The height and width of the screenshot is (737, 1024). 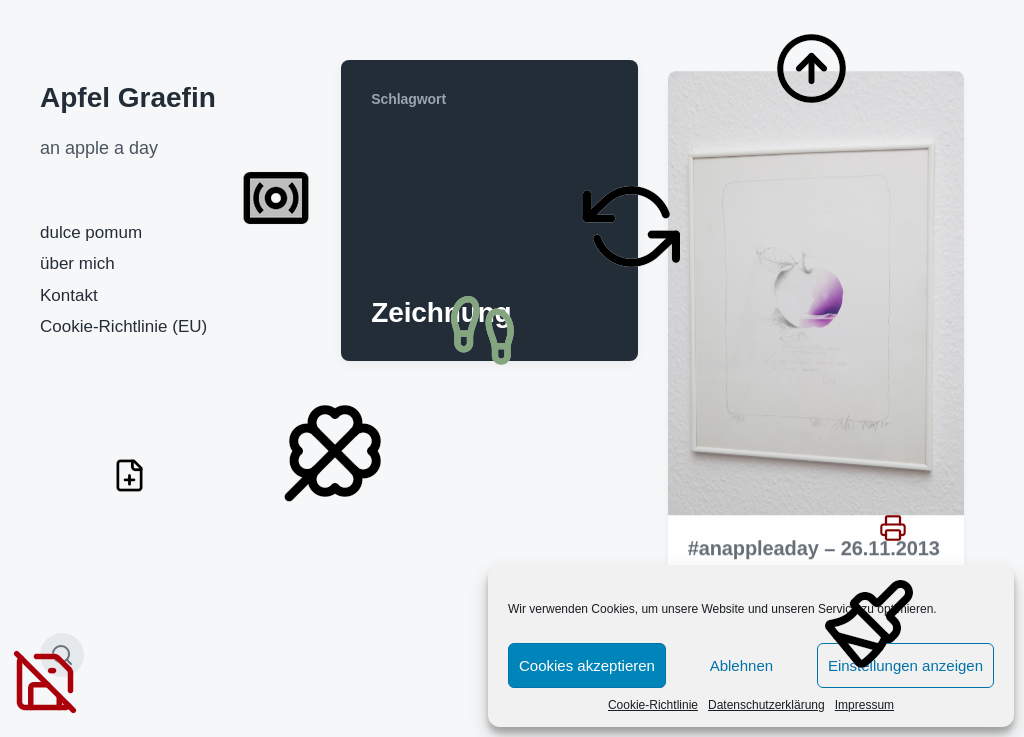 What do you see at coordinates (811, 68) in the screenshot?
I see `scroll to top of page` at bounding box center [811, 68].